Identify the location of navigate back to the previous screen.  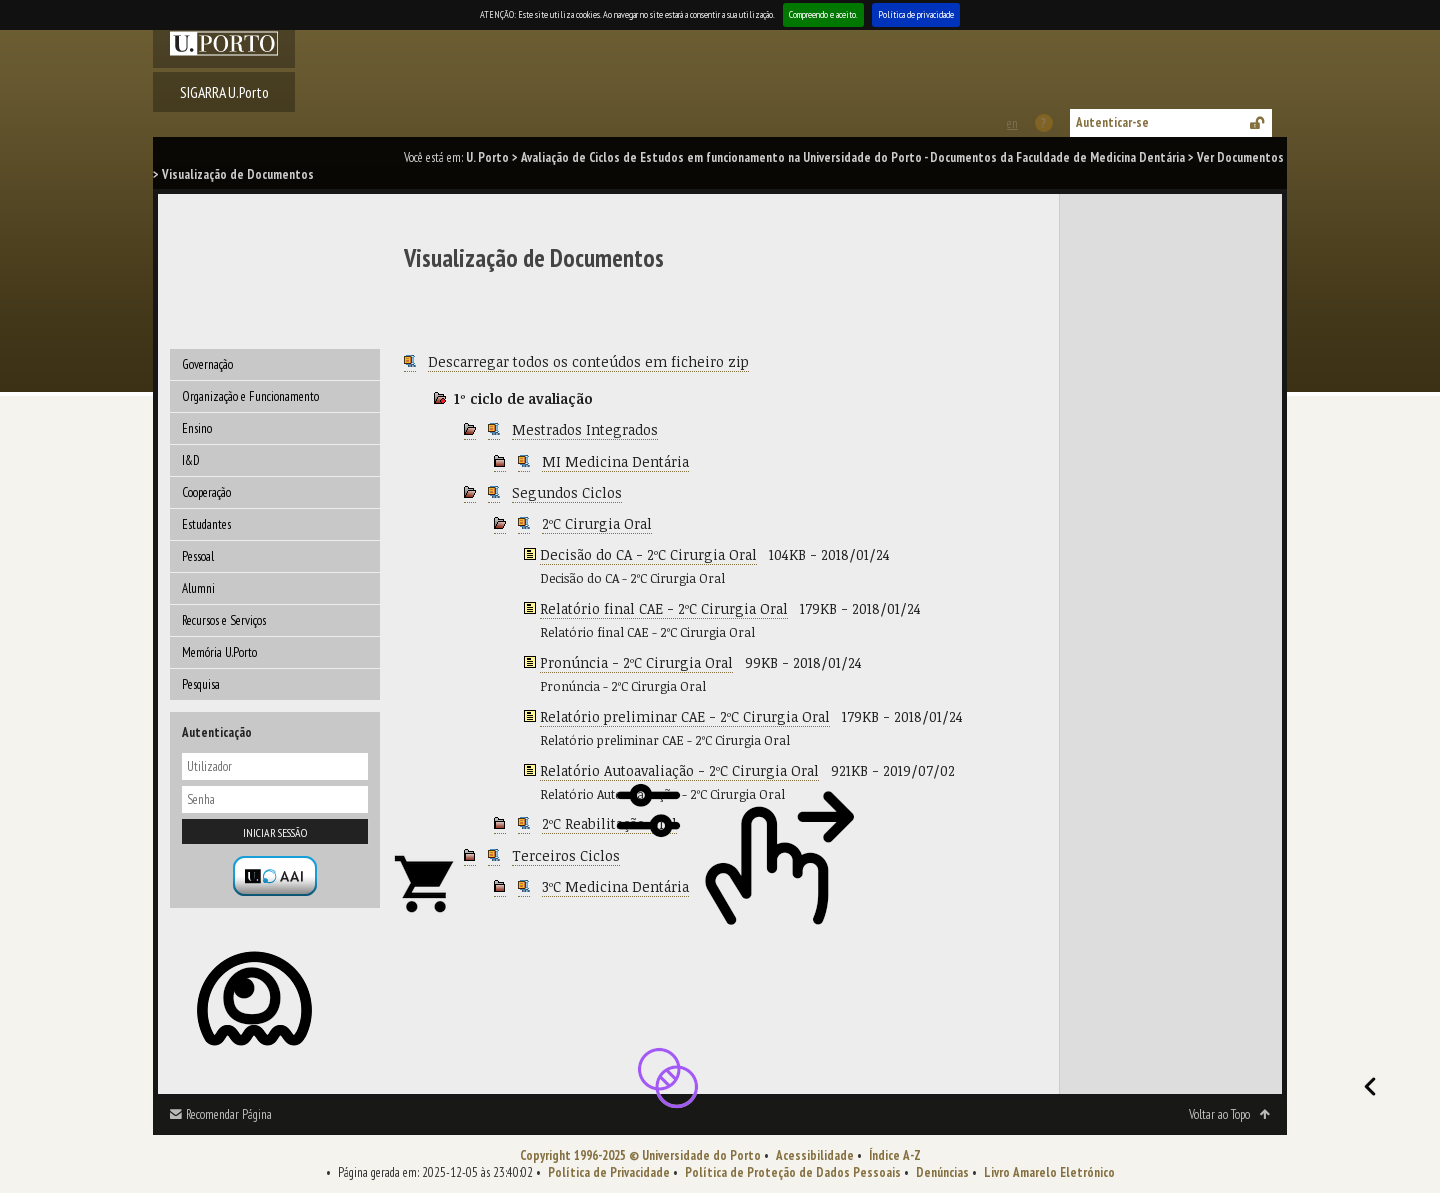
(1370, 1086).